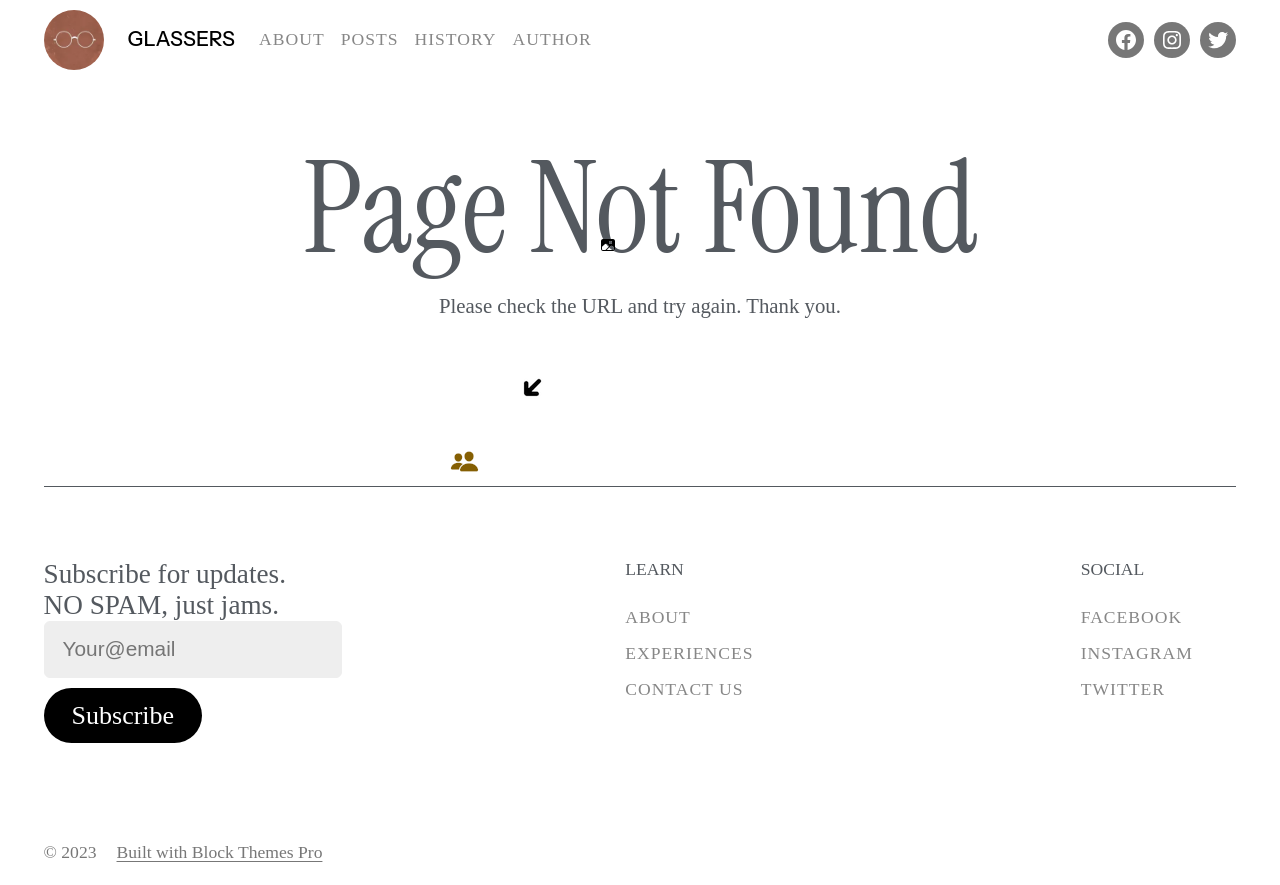  I want to click on view contacts or friends list, so click(464, 461).